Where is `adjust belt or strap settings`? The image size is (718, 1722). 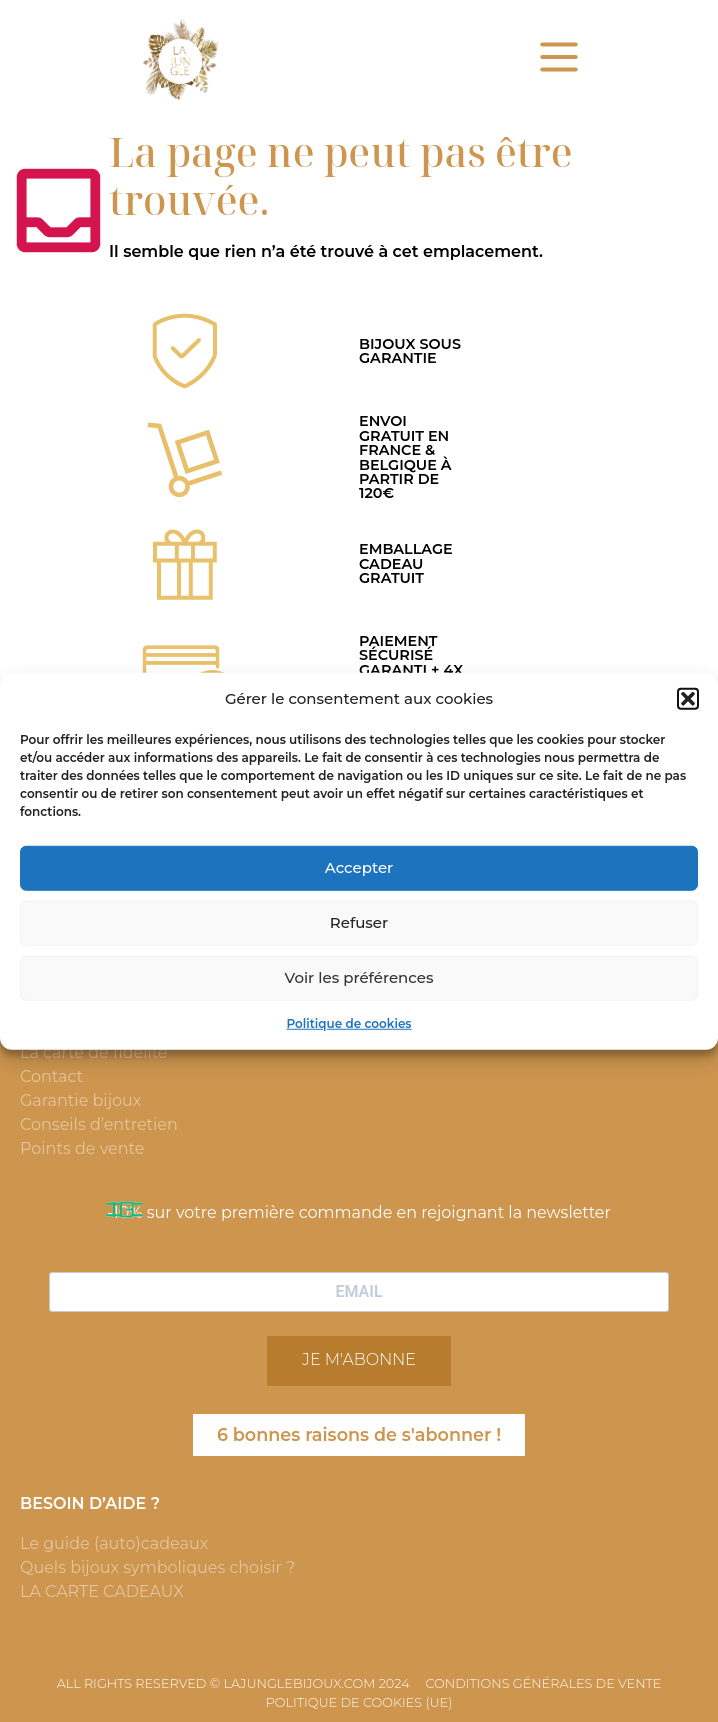
adjust belt or strap settings is located at coordinates (124, 1209).